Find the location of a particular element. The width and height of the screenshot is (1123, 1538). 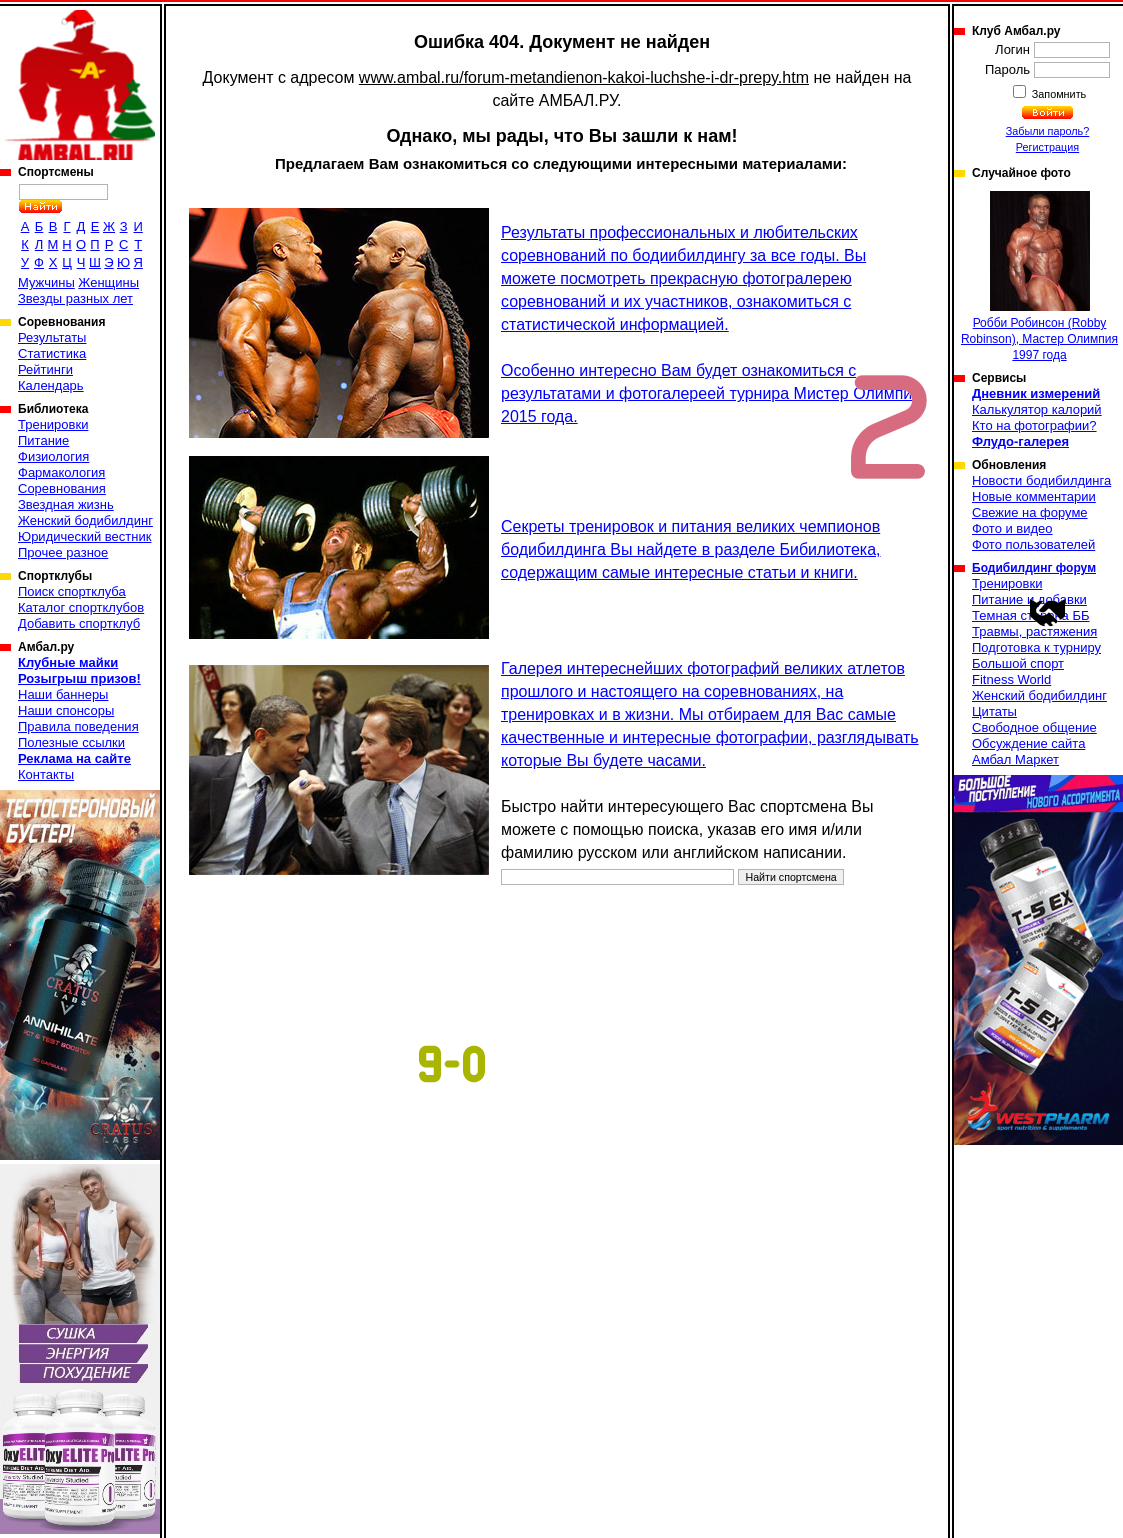

indicates the number 2 or second item in a list is located at coordinates (888, 427).